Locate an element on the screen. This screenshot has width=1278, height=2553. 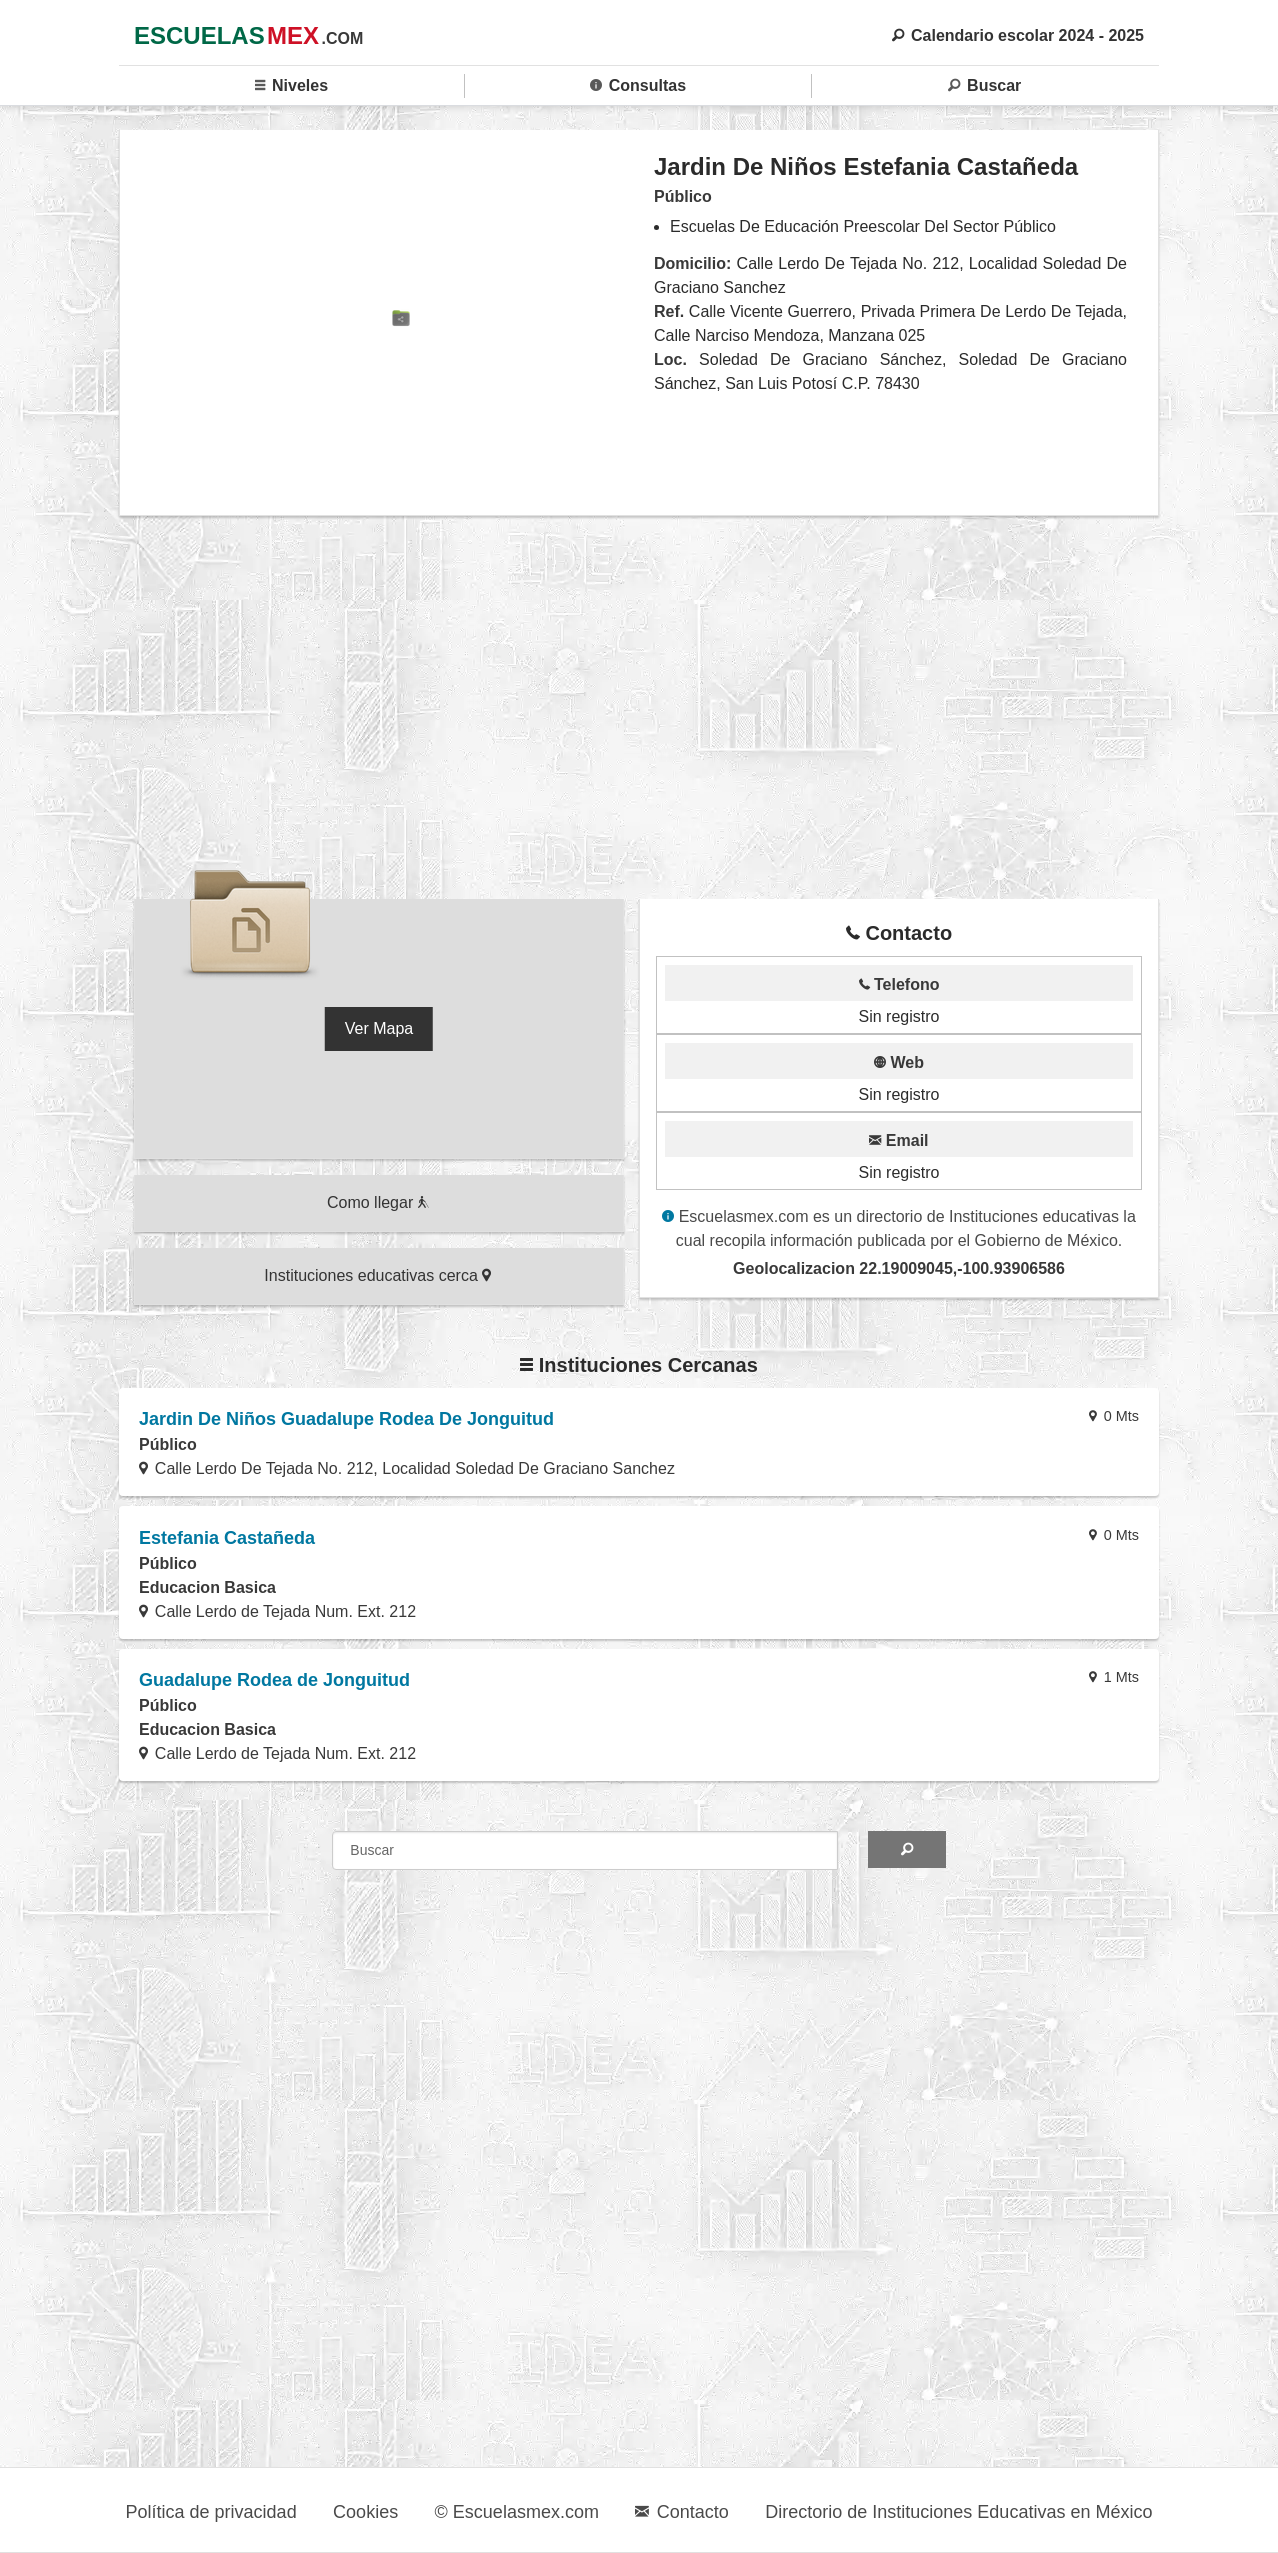
open your public shared folder is located at coordinates (401, 318).